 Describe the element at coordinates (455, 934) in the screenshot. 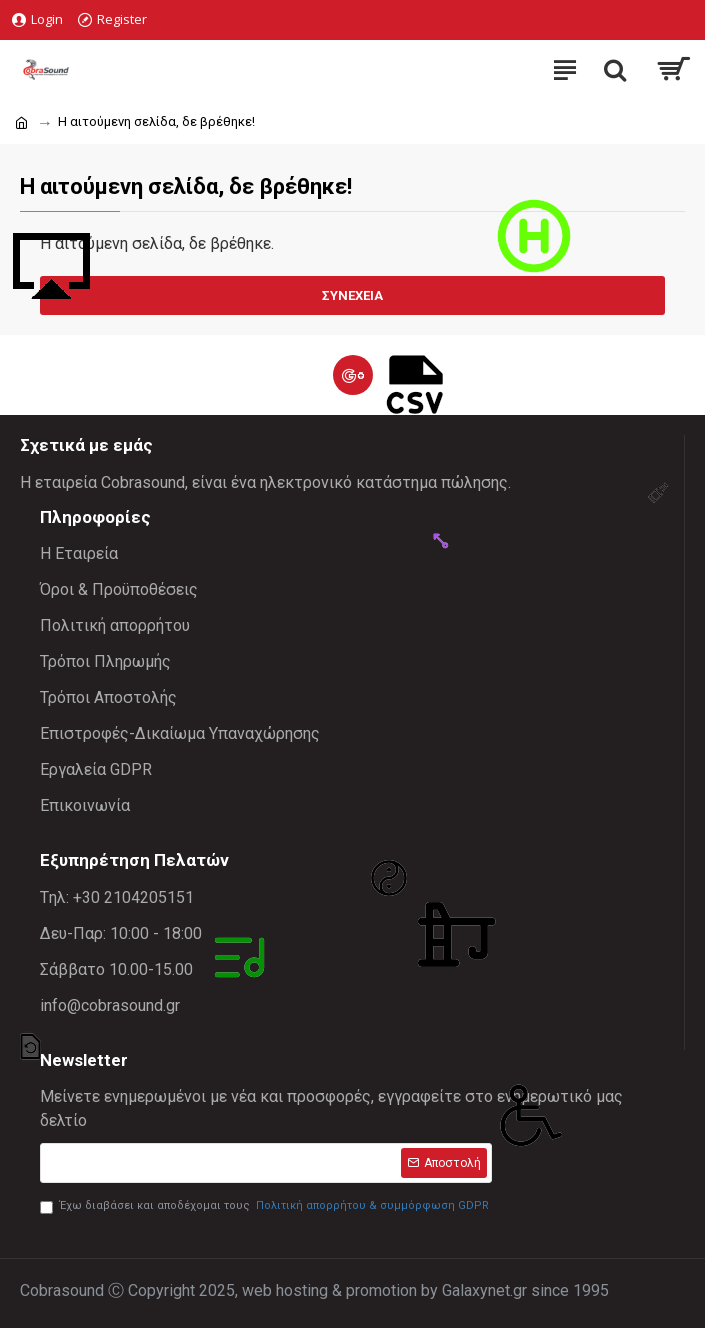

I see `construction or building in progress` at that location.